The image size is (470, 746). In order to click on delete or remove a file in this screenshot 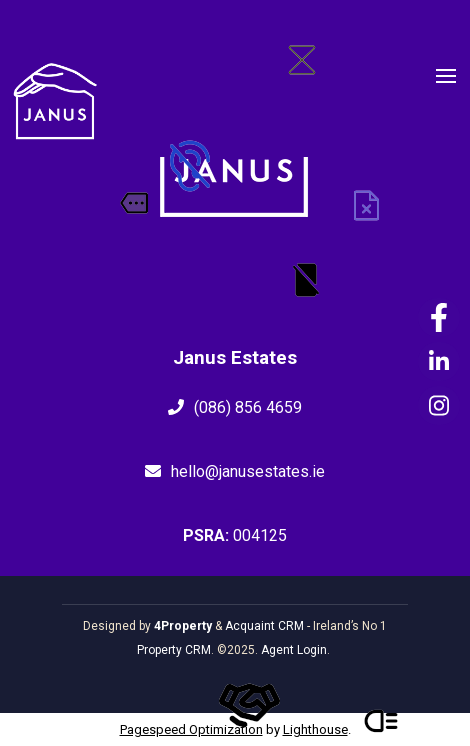, I will do `click(366, 205)`.